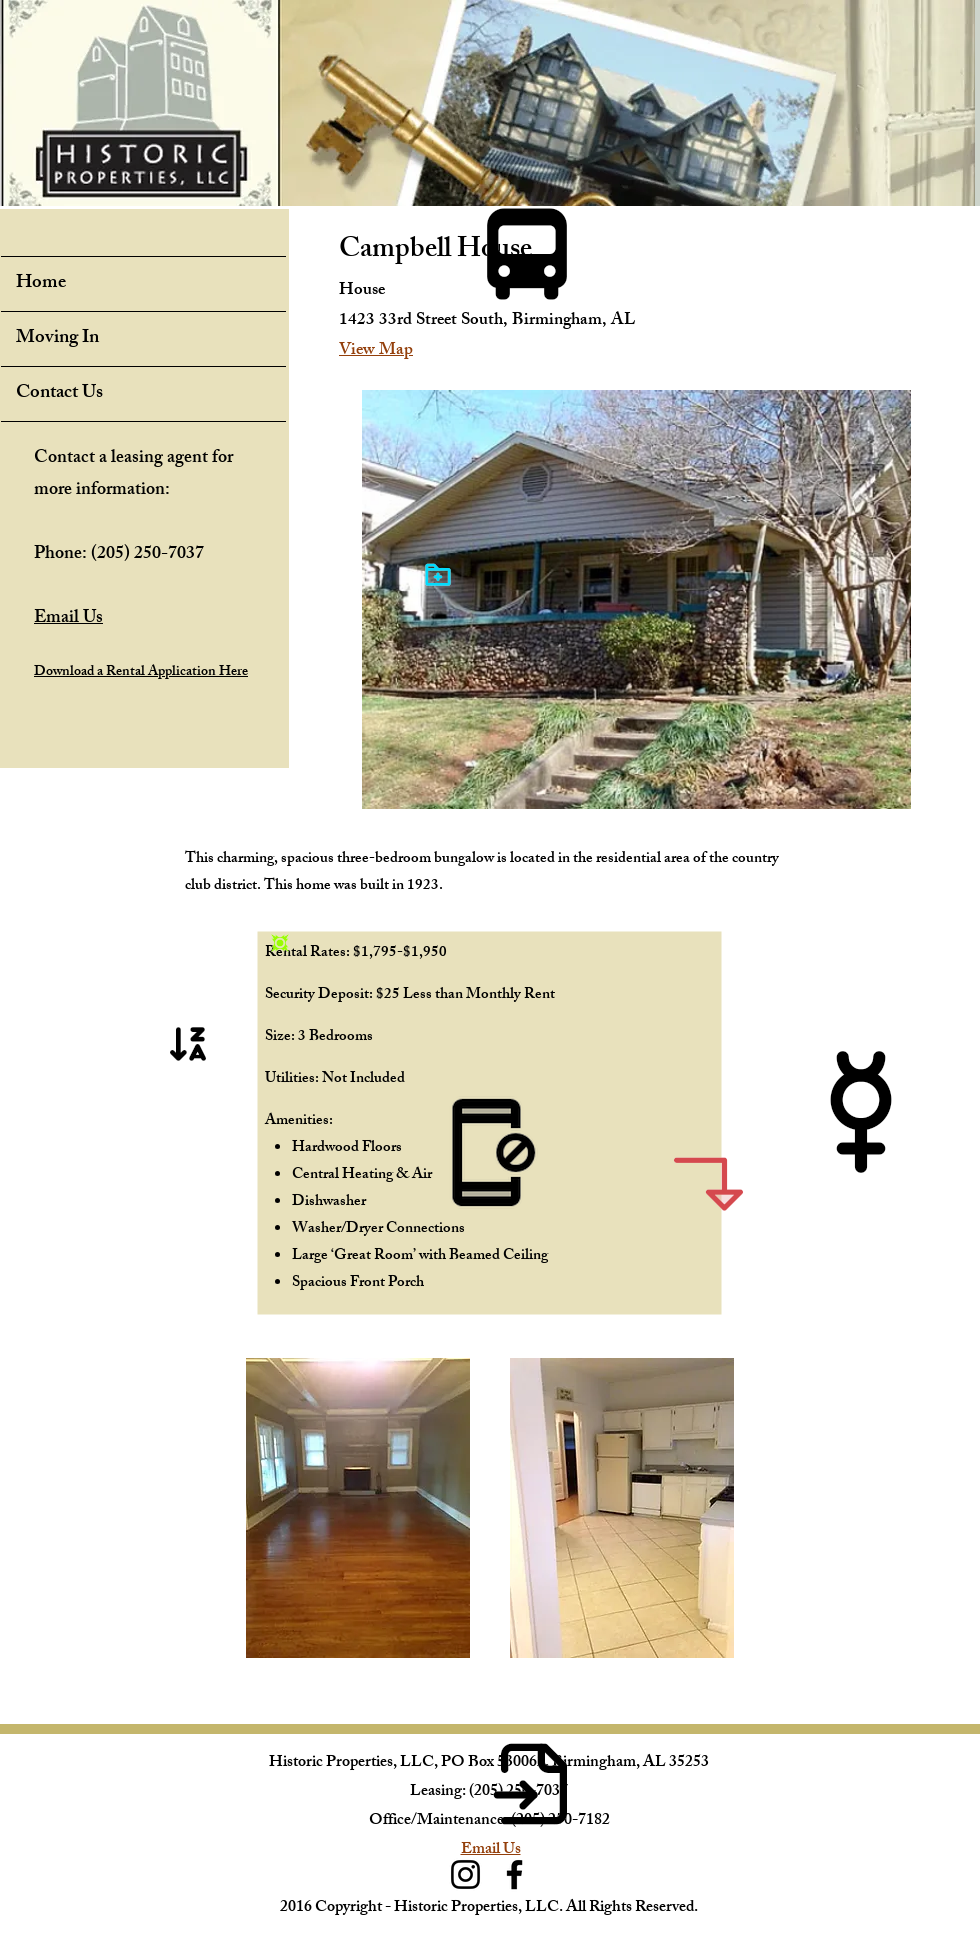  Describe the element at coordinates (708, 1181) in the screenshot. I see `redirect content to a lower section` at that location.